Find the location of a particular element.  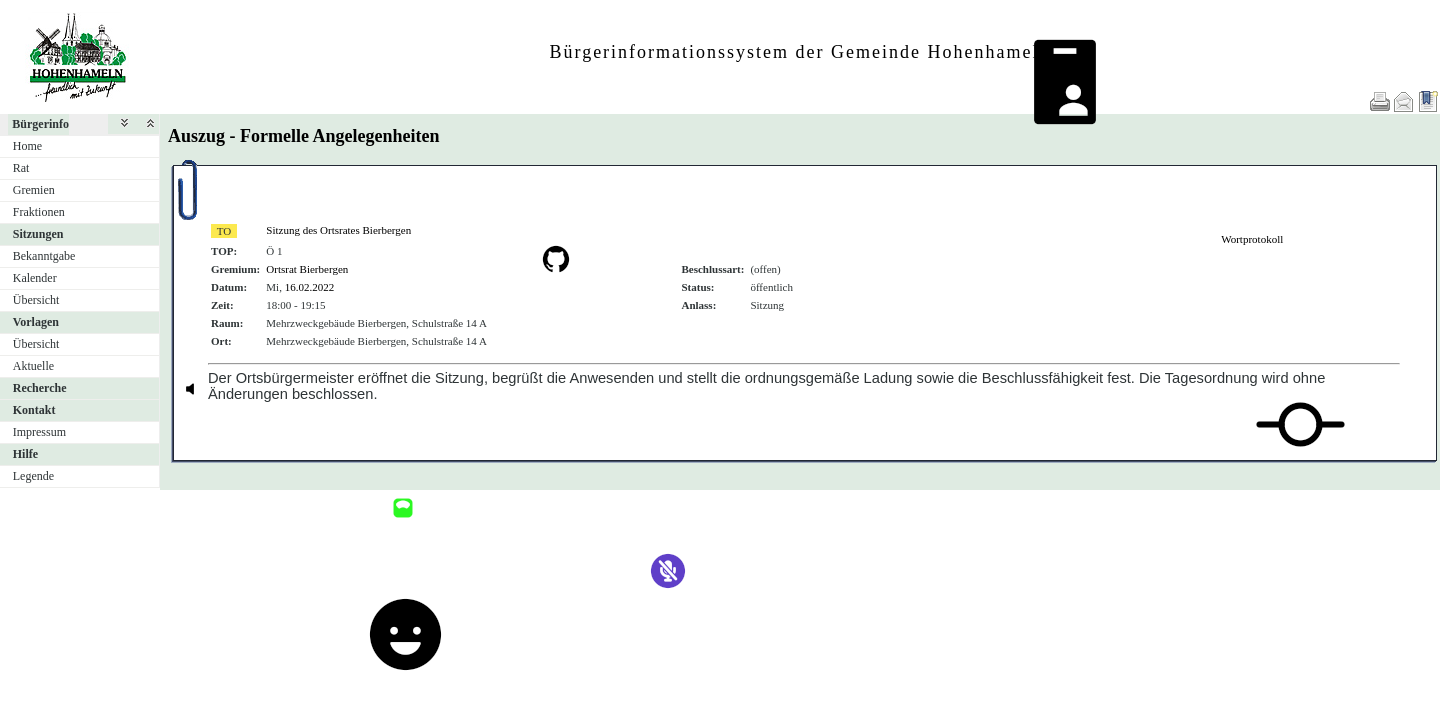

view project on GitHub is located at coordinates (556, 259).